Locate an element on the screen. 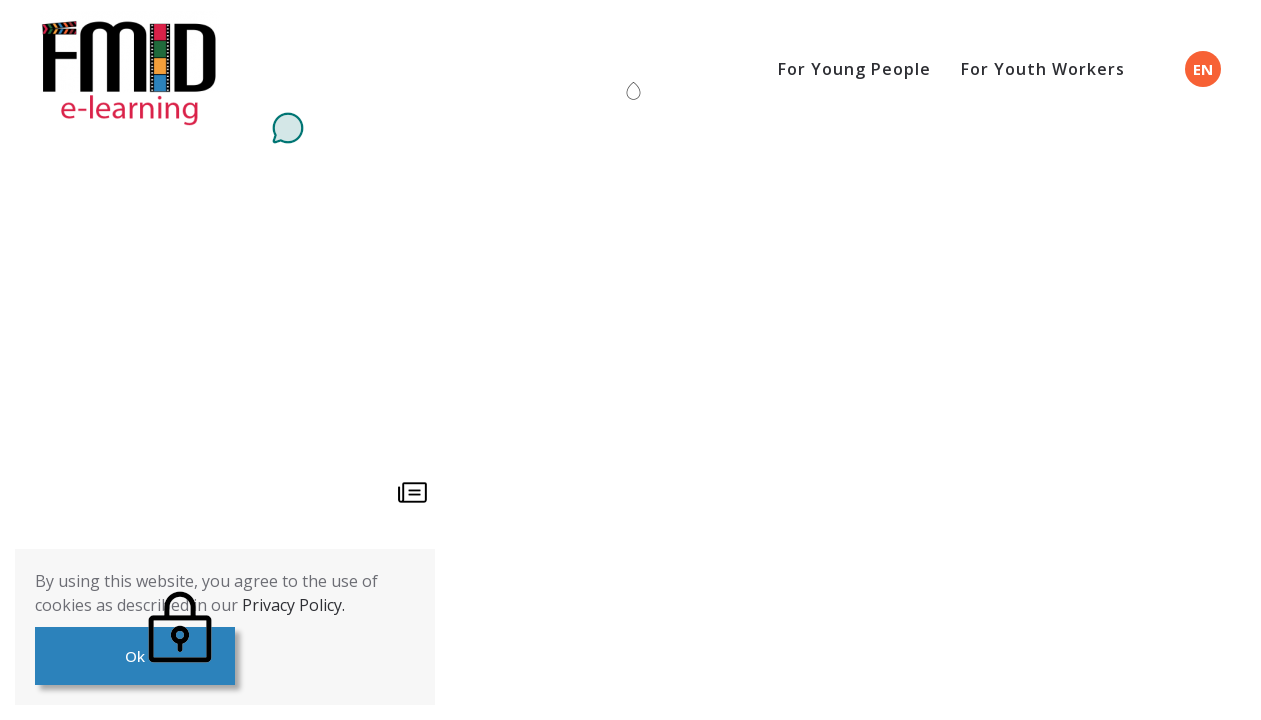 The width and height of the screenshot is (1261, 720). indicates water or liquid content is located at coordinates (633, 91).